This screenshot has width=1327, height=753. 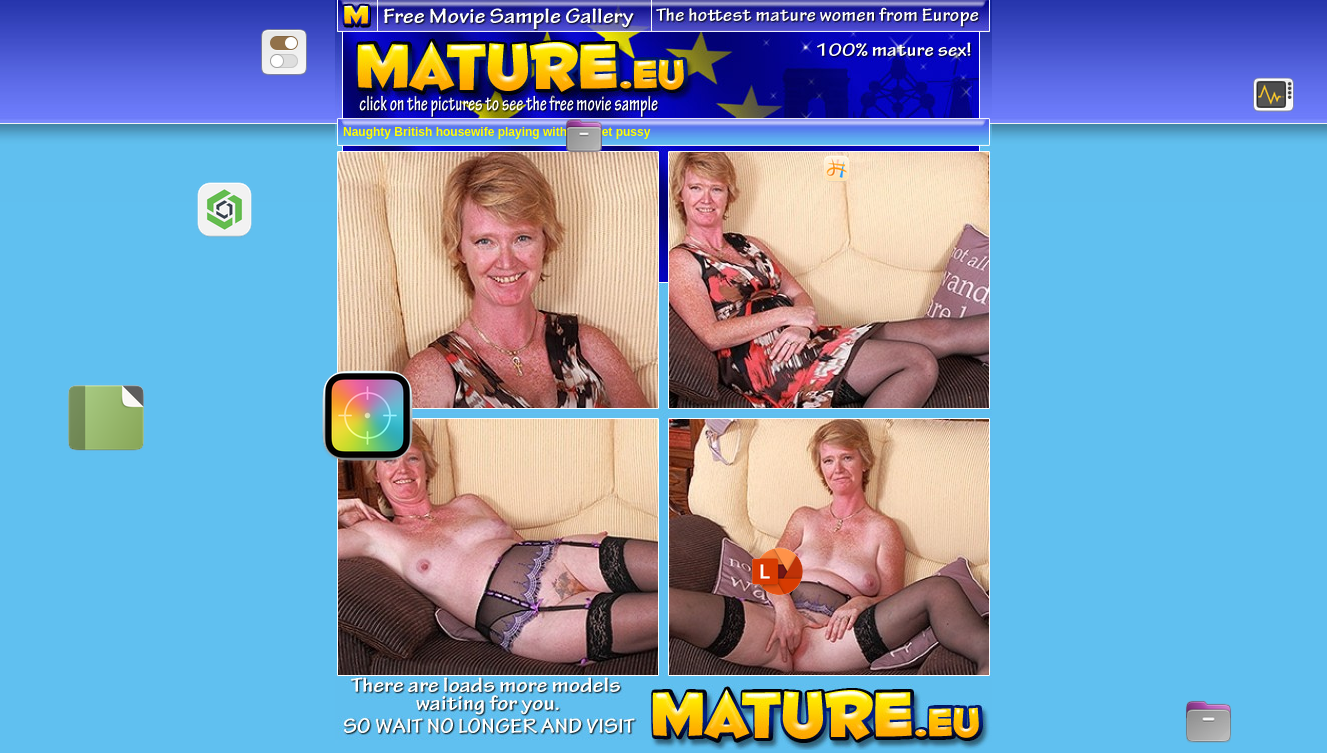 I want to click on open pmim input method app, so click(x=836, y=168).